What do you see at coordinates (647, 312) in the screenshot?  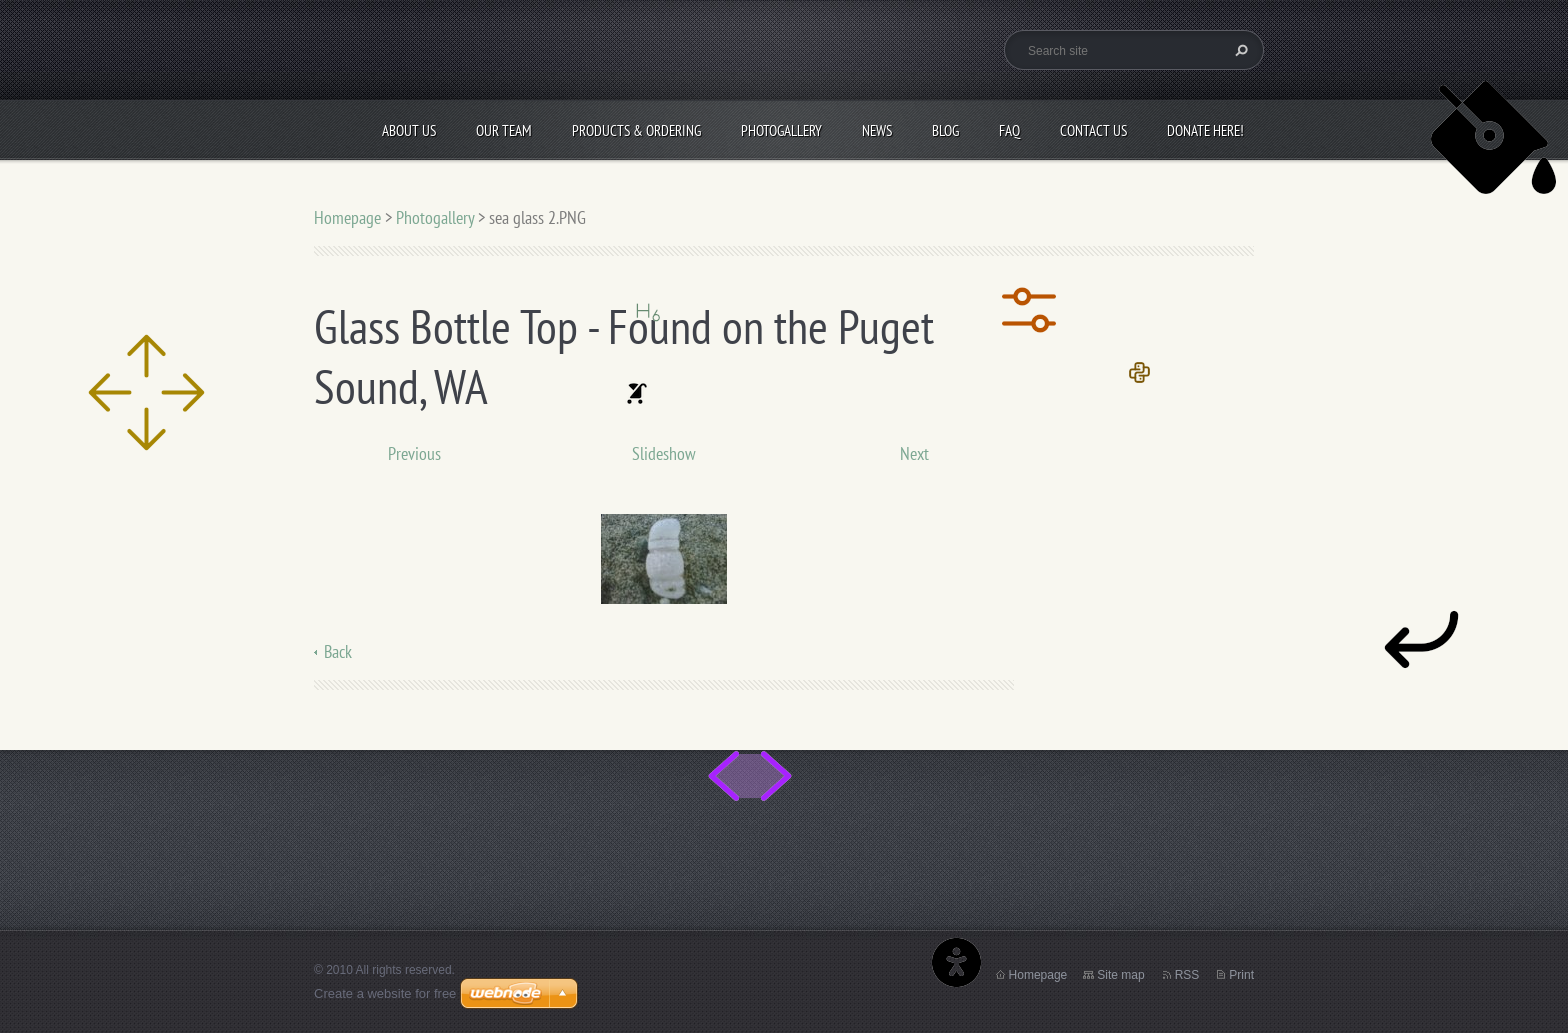 I see `format text as heading level 6` at bounding box center [647, 312].